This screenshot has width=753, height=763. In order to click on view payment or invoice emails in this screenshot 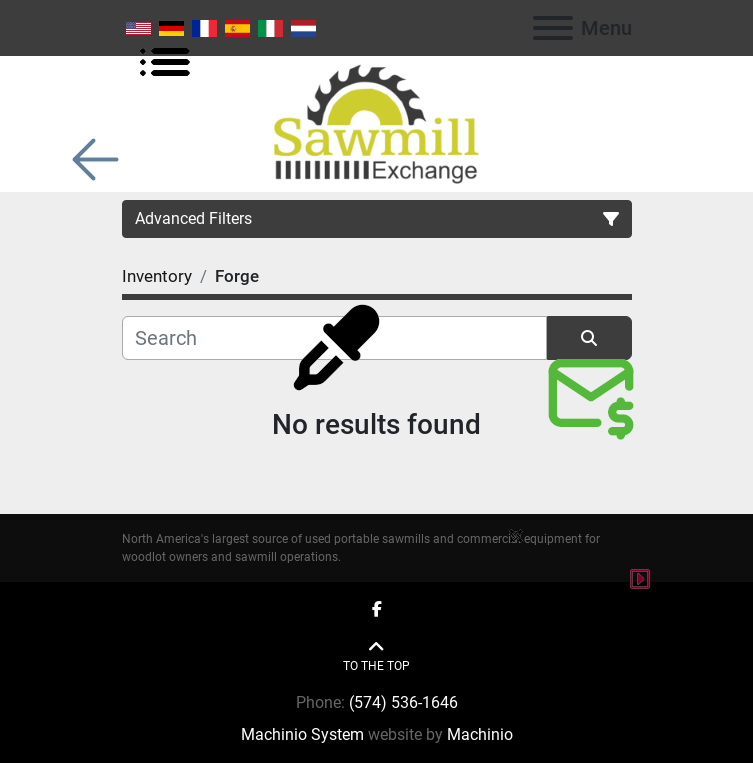, I will do `click(591, 393)`.